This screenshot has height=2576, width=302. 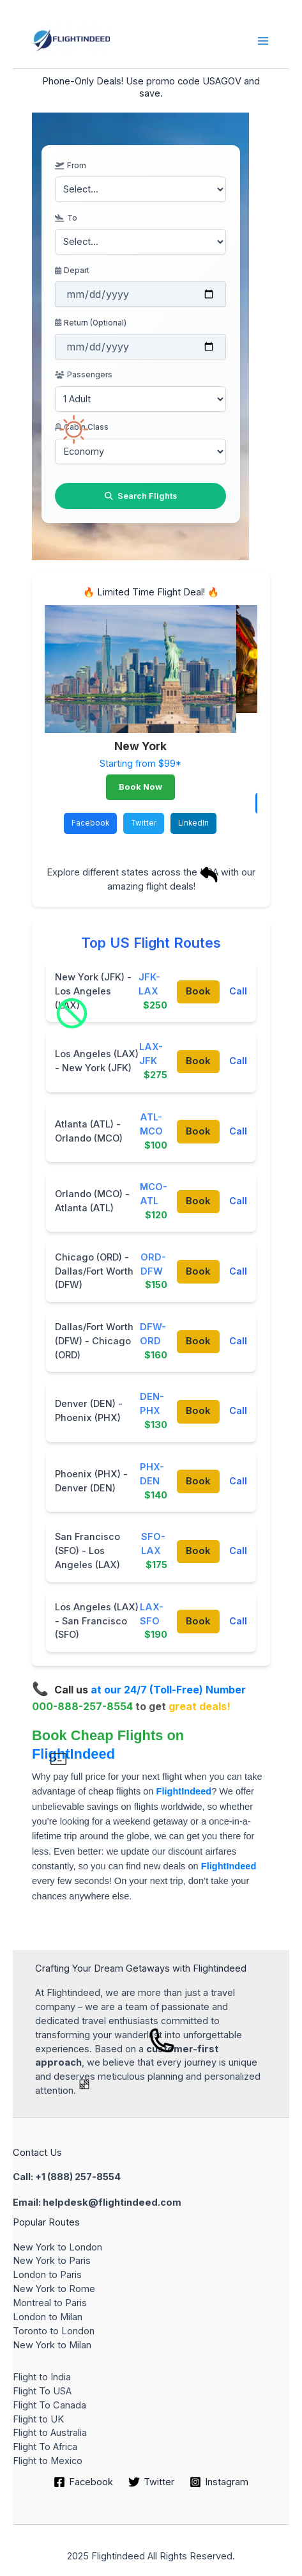 I want to click on indicates transparency or no background in image editing, so click(x=84, y=2084).